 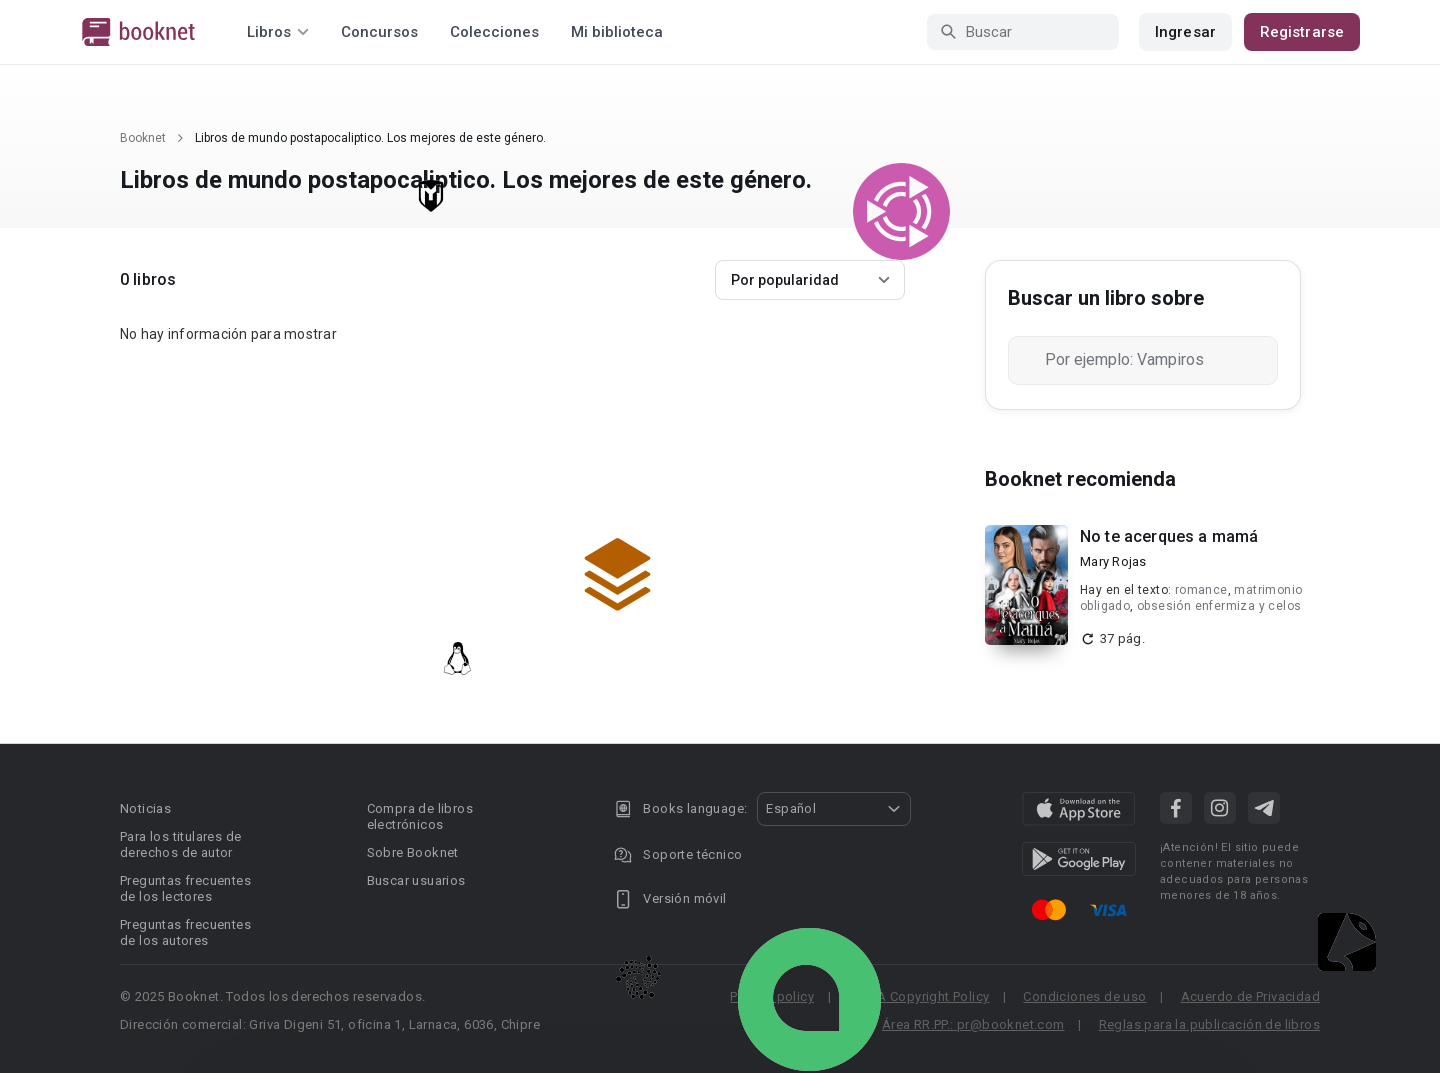 What do you see at coordinates (638, 977) in the screenshot?
I see `IOTA cryptocurrency logo` at bounding box center [638, 977].